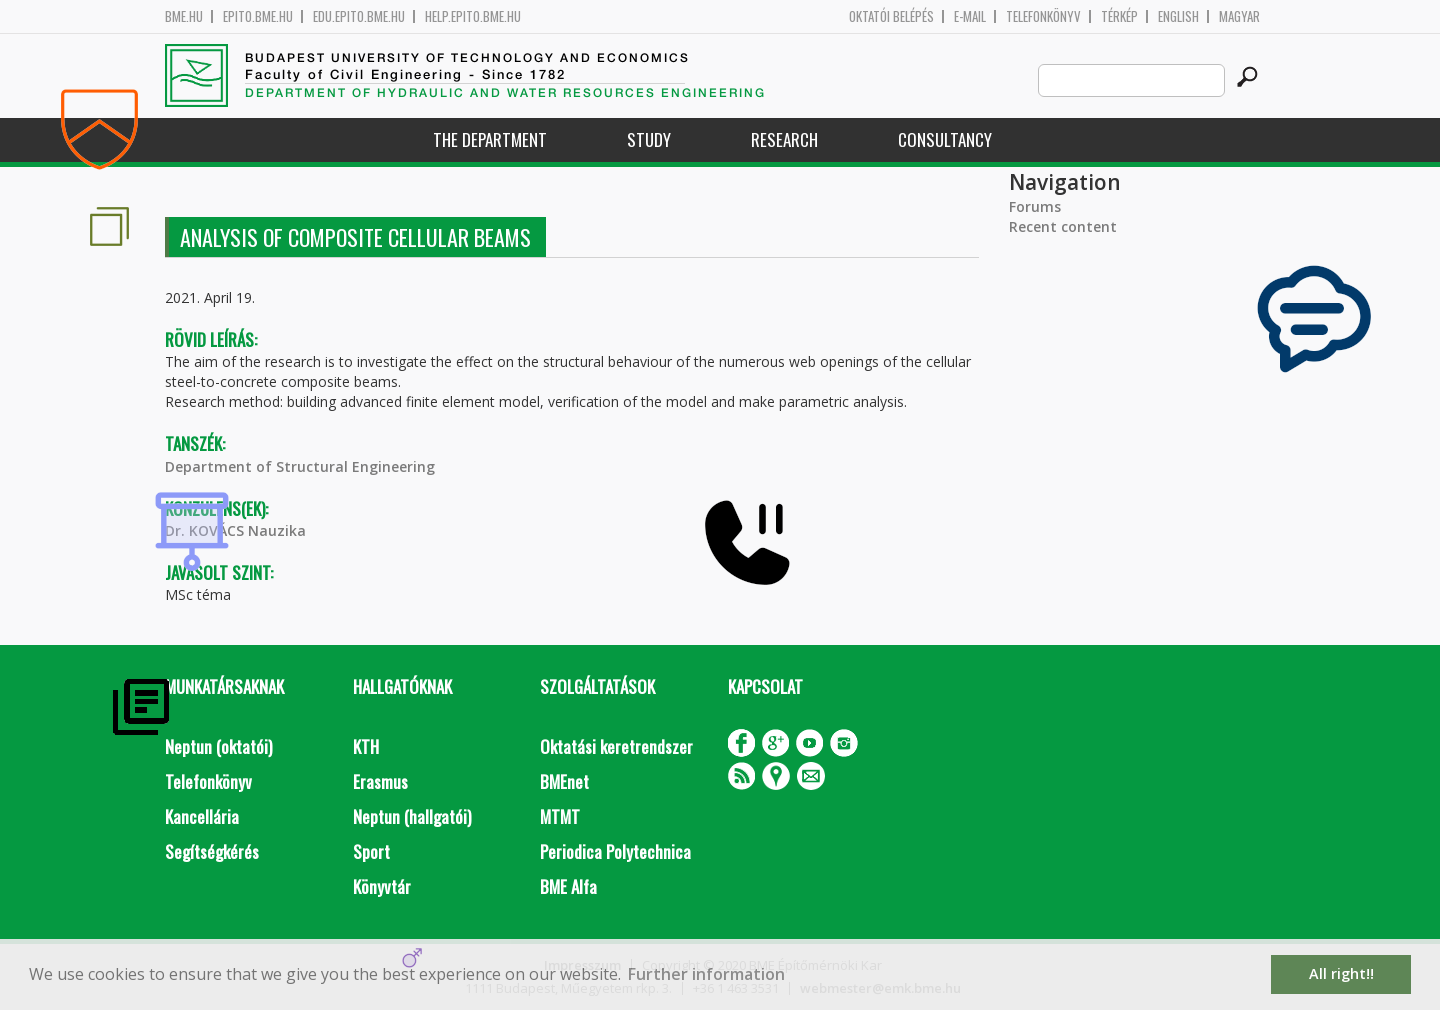  What do you see at coordinates (412, 957) in the screenshot?
I see `select transgender as gender identity` at bounding box center [412, 957].